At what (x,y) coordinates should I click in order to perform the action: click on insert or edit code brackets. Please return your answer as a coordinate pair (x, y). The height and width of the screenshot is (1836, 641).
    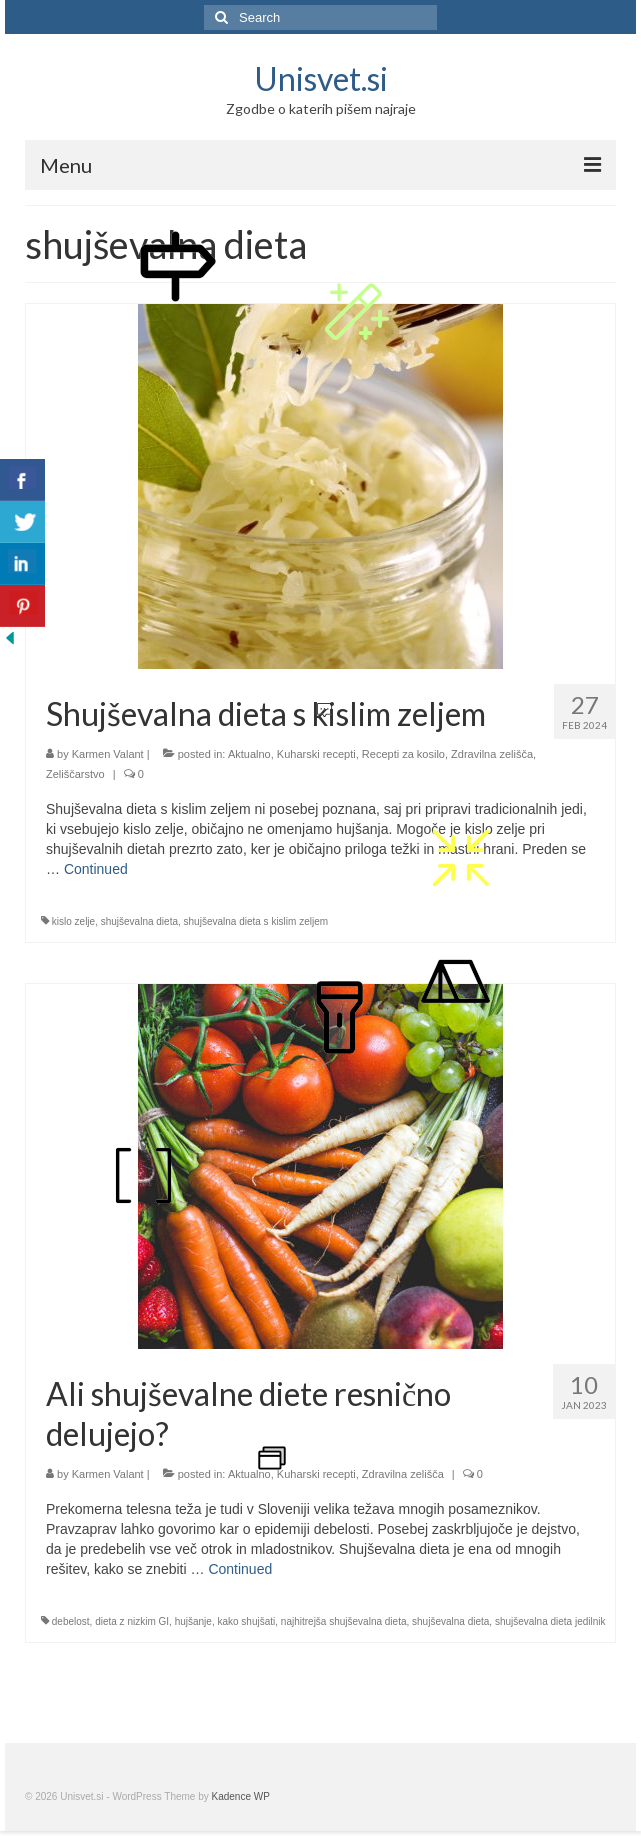
    Looking at the image, I should click on (143, 1175).